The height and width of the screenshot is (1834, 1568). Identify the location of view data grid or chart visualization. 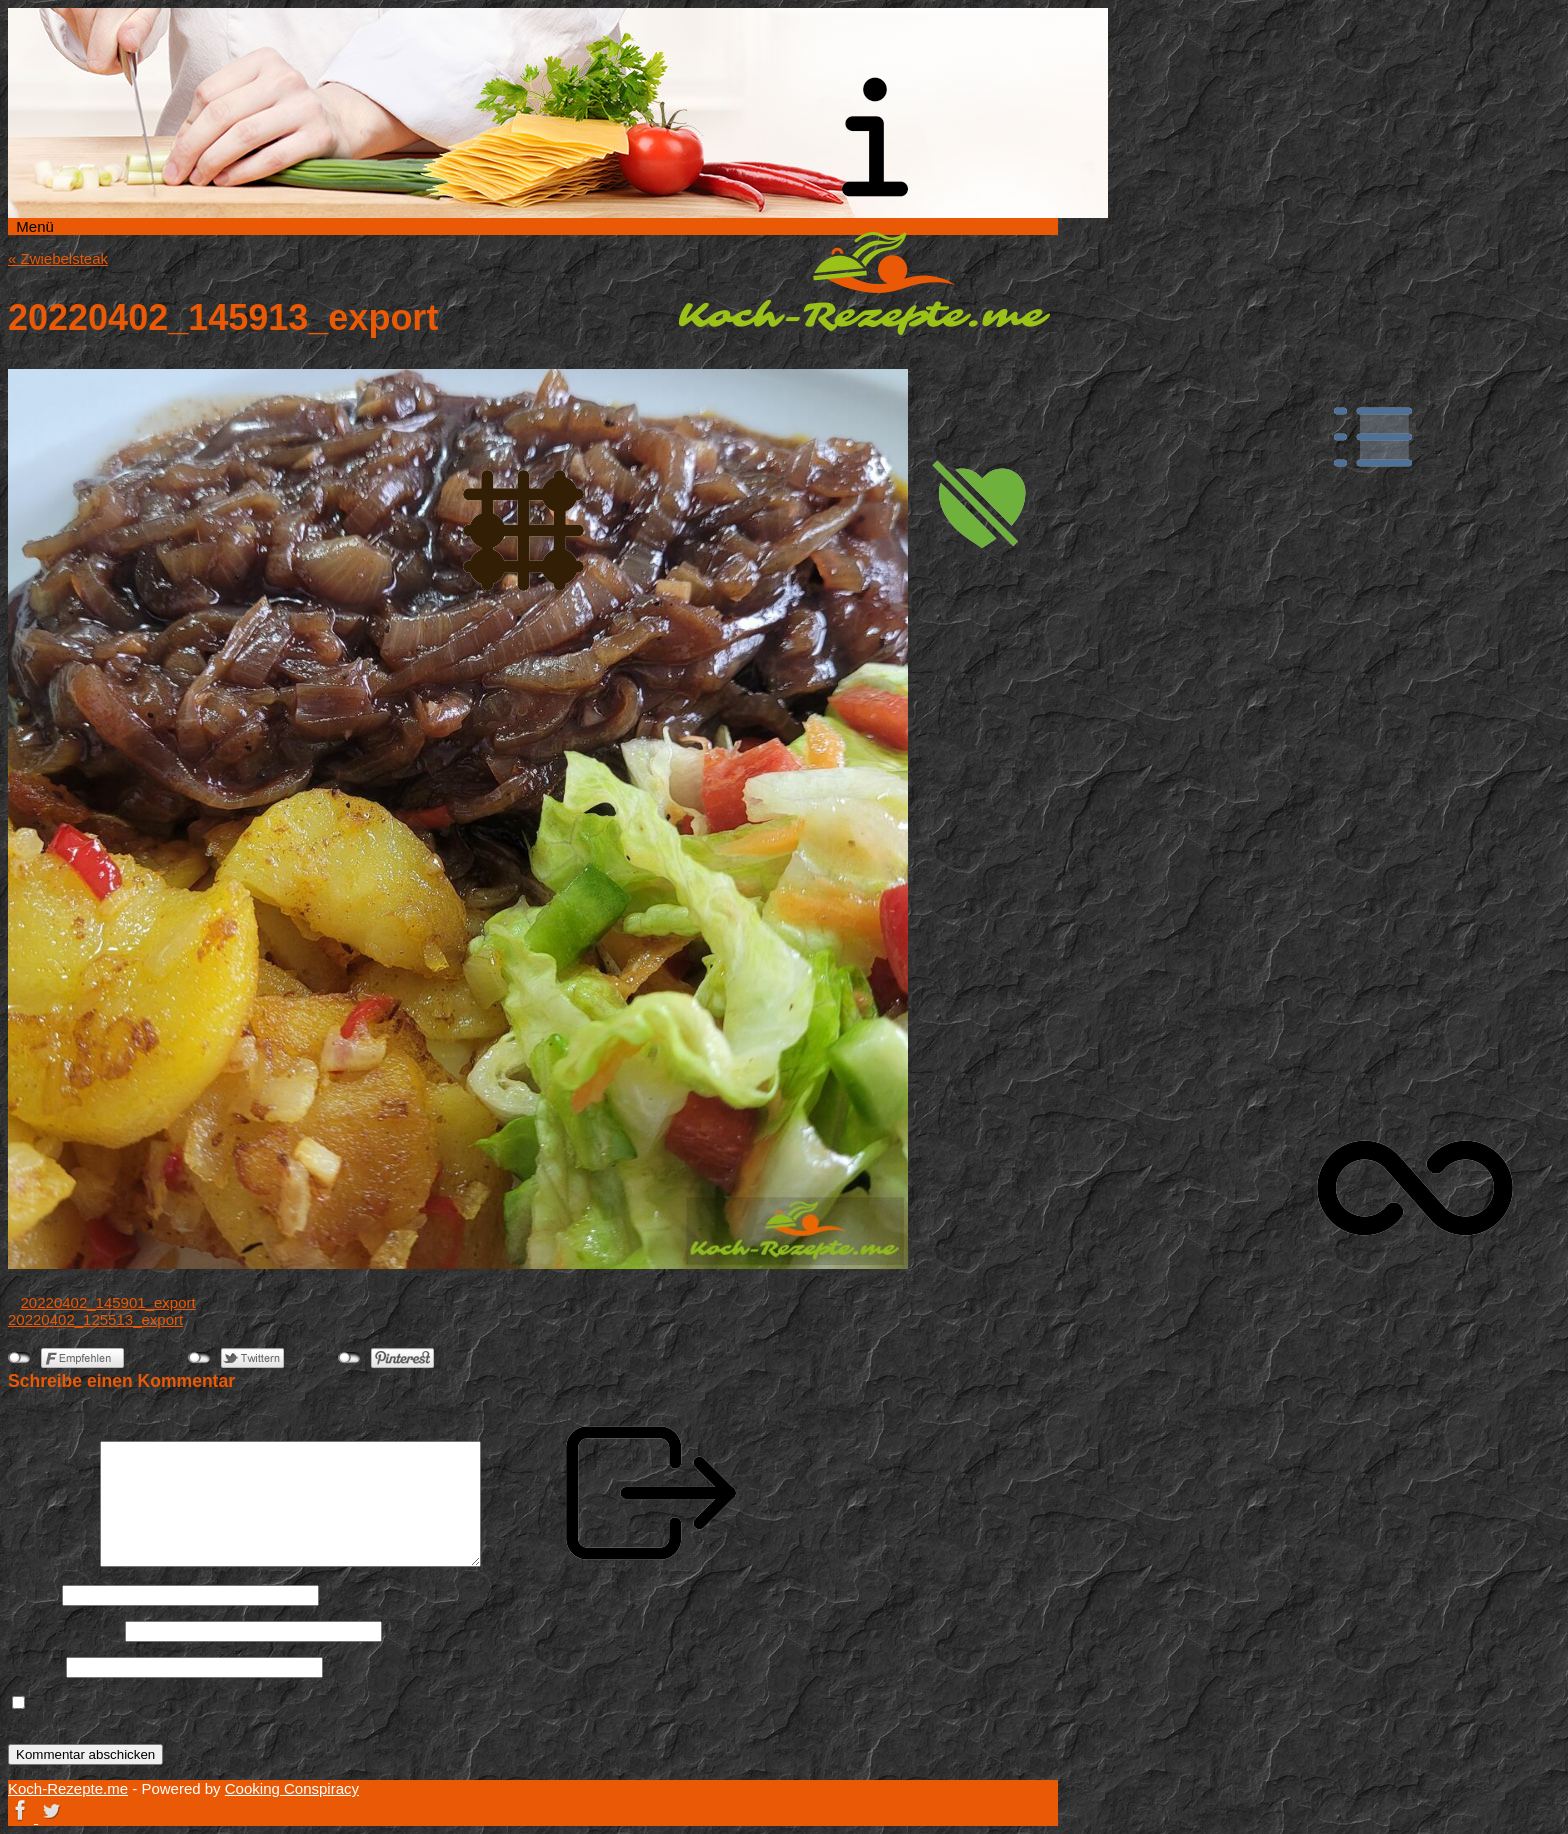
(523, 530).